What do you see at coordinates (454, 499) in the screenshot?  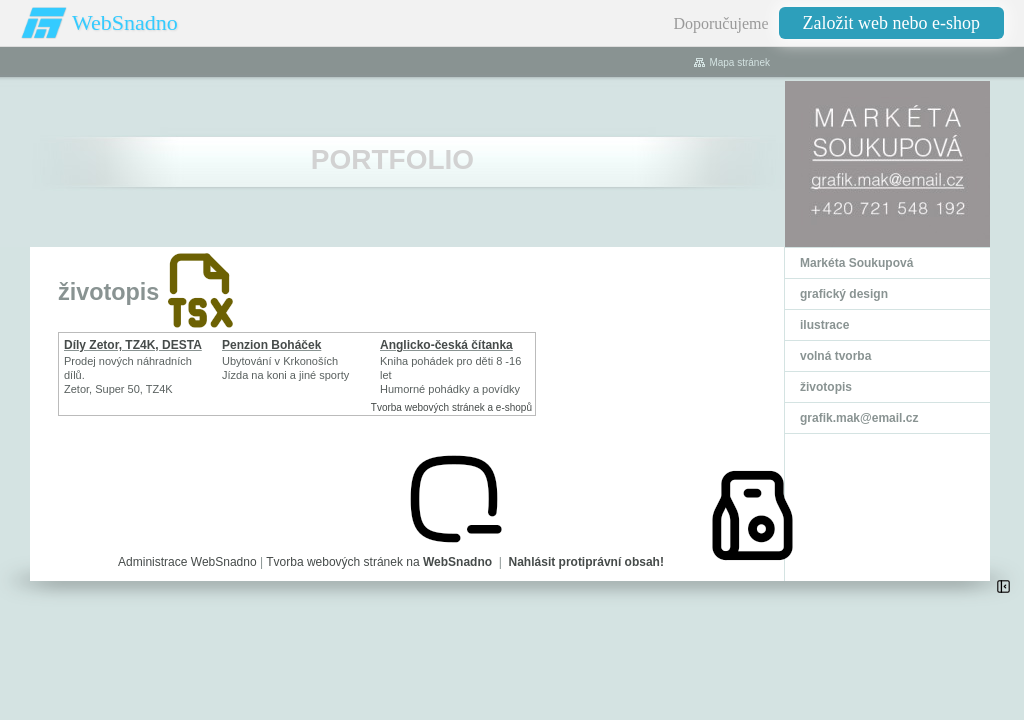 I see `remove item from selection` at bounding box center [454, 499].